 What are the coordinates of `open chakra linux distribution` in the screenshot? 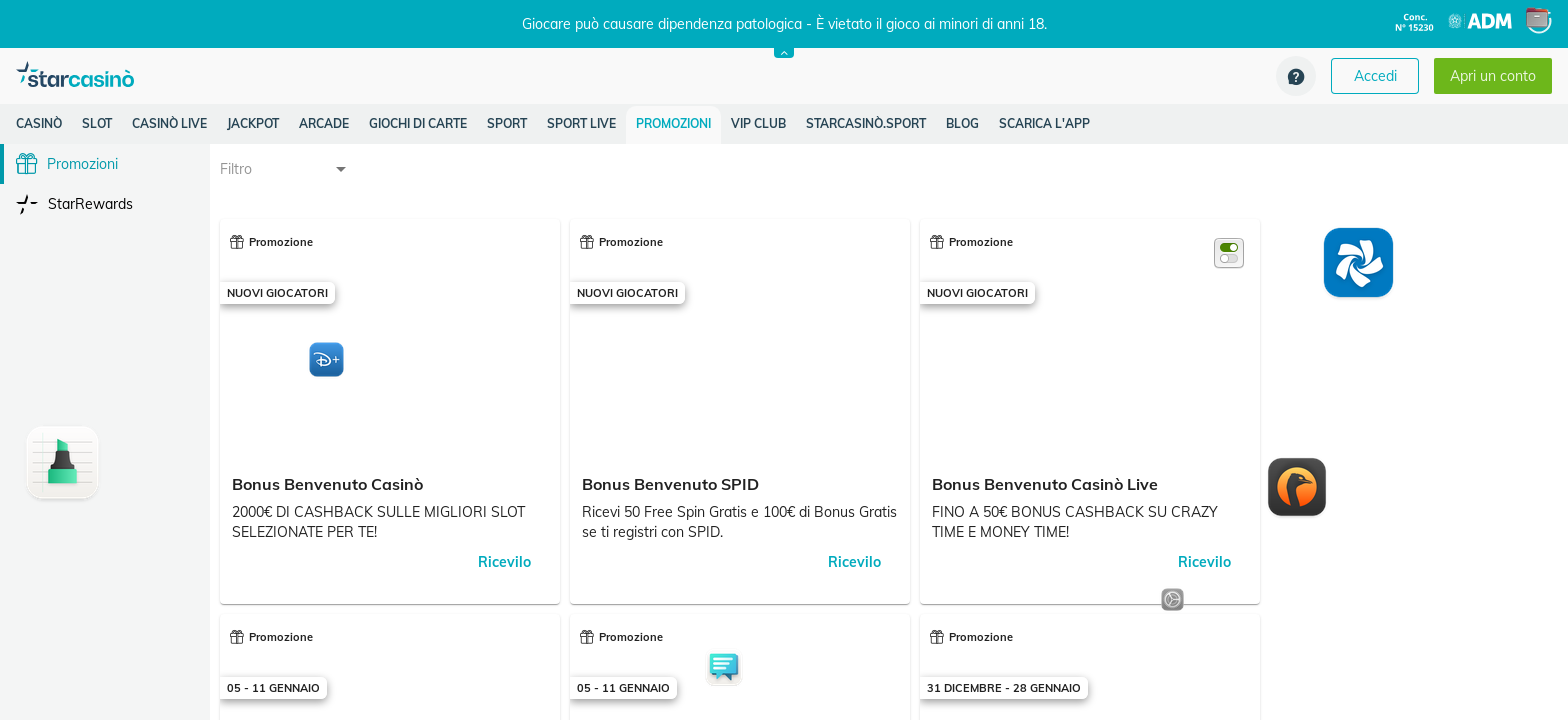 It's located at (1358, 262).